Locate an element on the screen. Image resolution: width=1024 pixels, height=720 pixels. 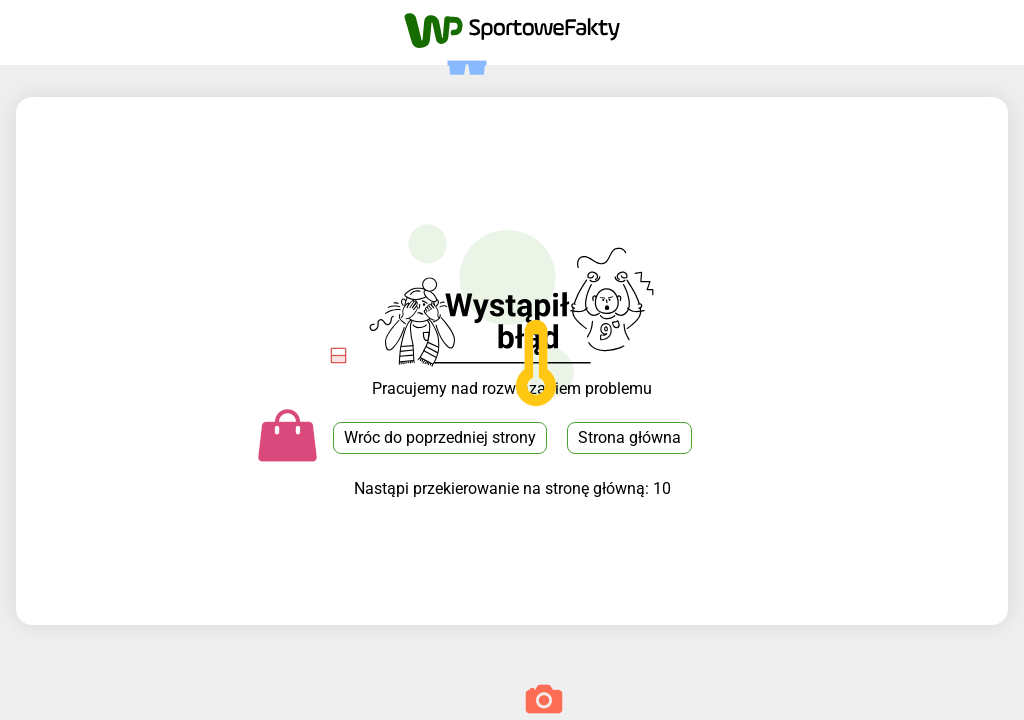
toggle bottom panel visibility is located at coordinates (338, 355).